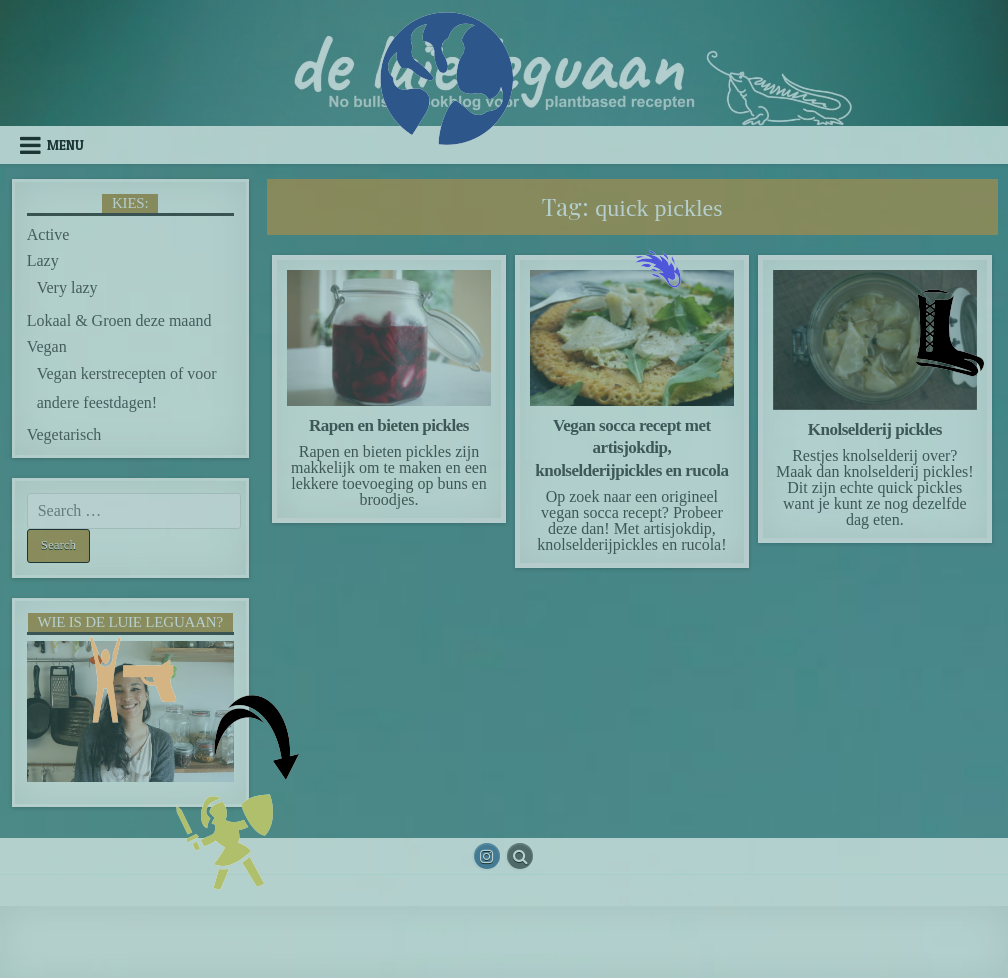  Describe the element at coordinates (447, 79) in the screenshot. I see `activate midnight claw ability` at that location.